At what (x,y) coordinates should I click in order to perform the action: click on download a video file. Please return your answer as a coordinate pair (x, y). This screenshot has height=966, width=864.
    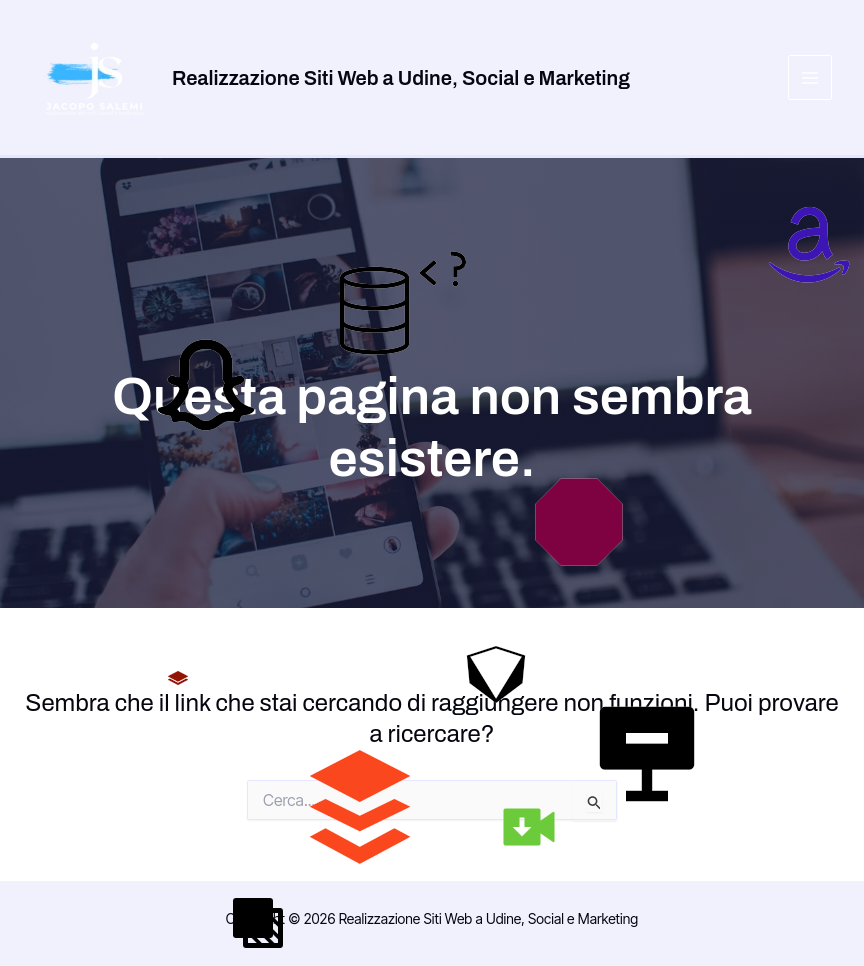
    Looking at the image, I should click on (529, 827).